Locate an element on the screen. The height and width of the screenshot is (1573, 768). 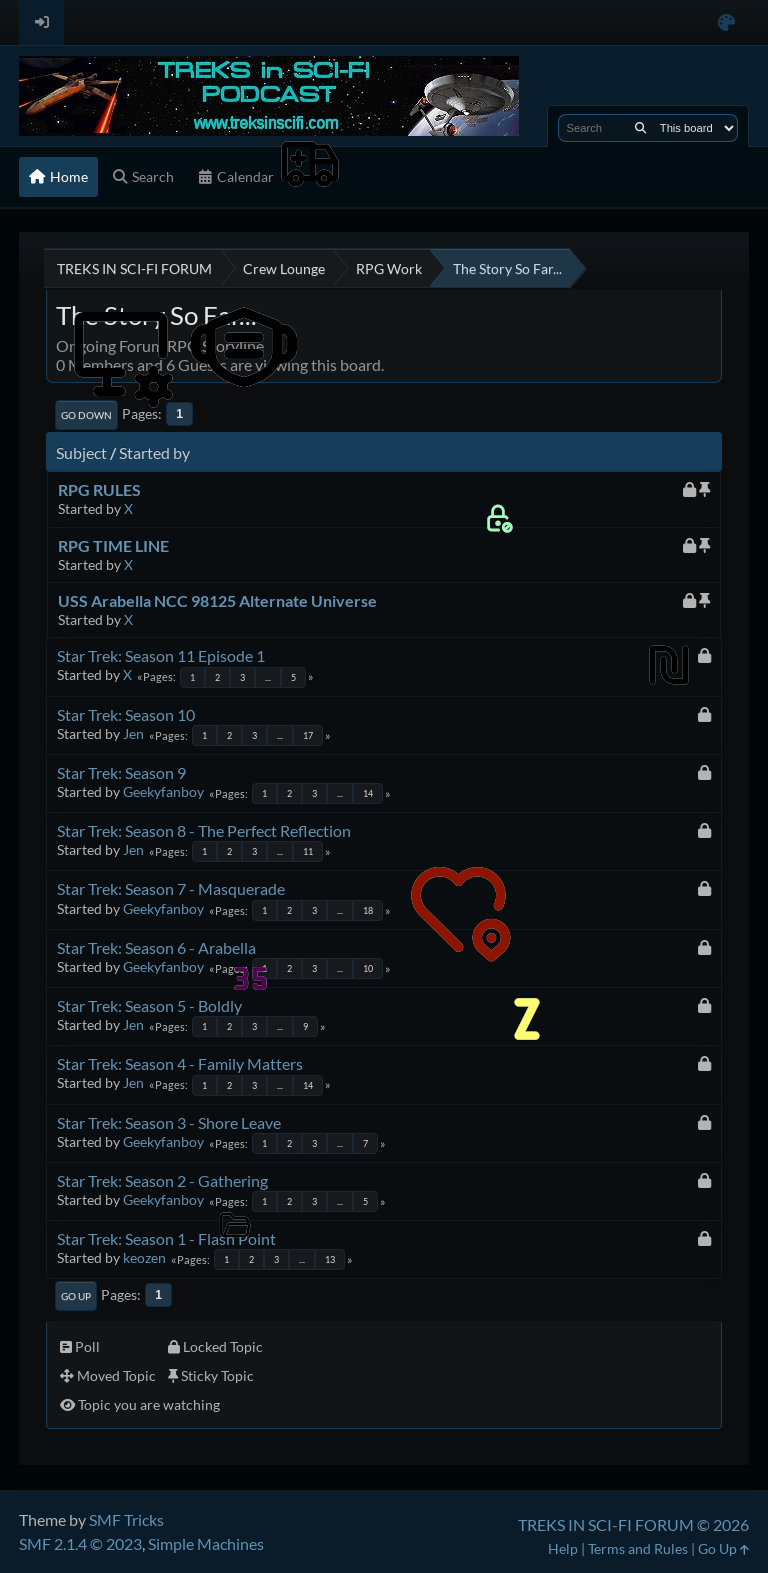
indicates z-index or layer ordering option is located at coordinates (527, 1019).